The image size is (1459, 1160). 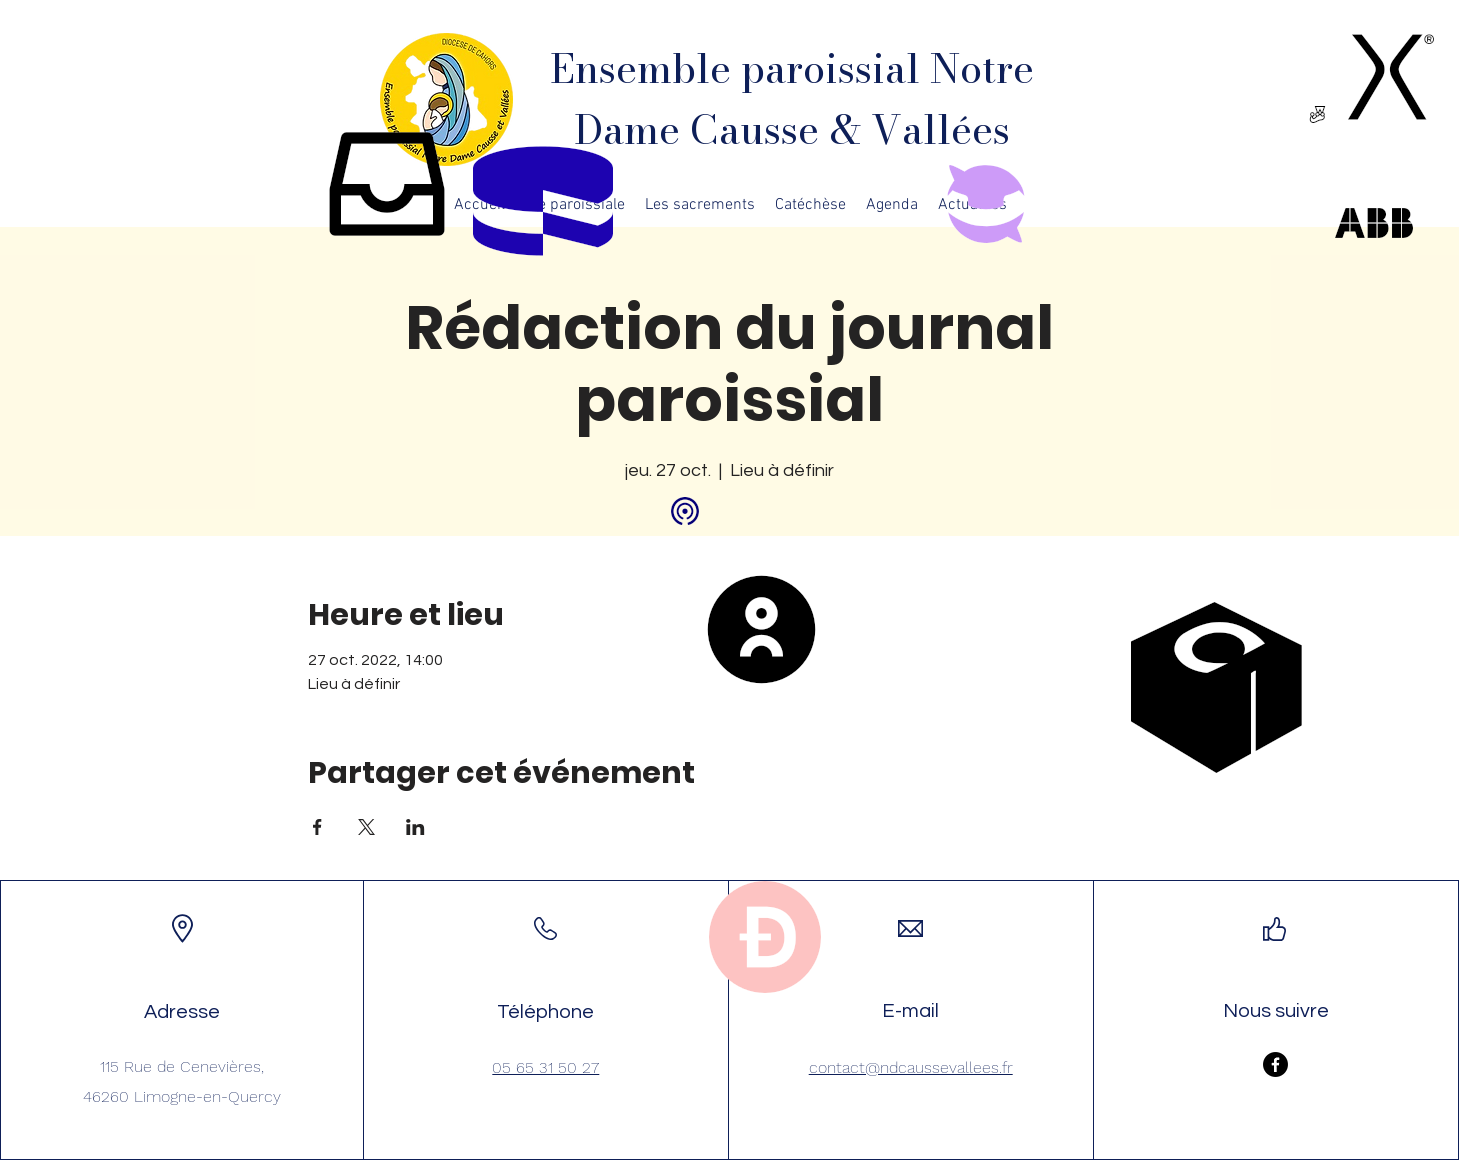 What do you see at coordinates (685, 511) in the screenshot?
I see `tqdm python progress bar library logo` at bounding box center [685, 511].